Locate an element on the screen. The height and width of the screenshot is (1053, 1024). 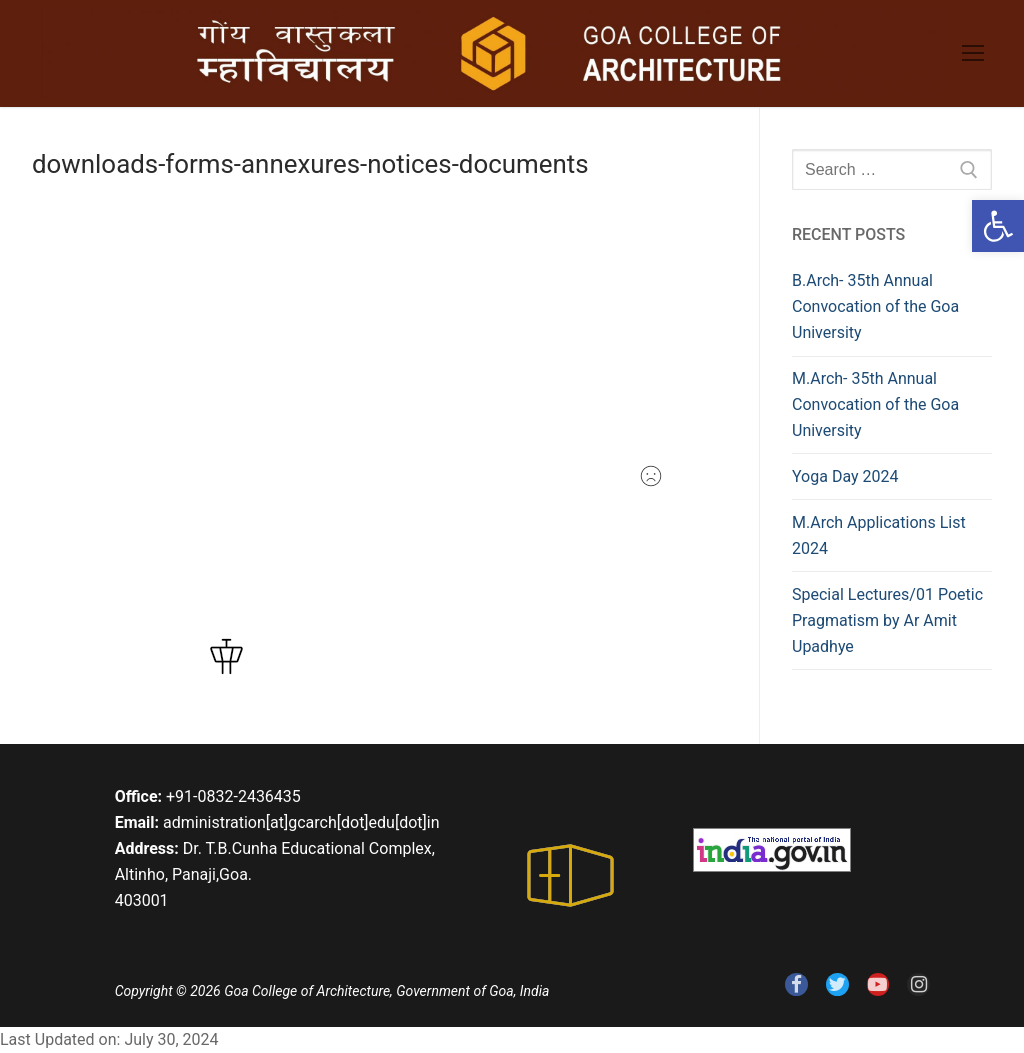
indicates negative feedback or dissatisfaction is located at coordinates (651, 476).